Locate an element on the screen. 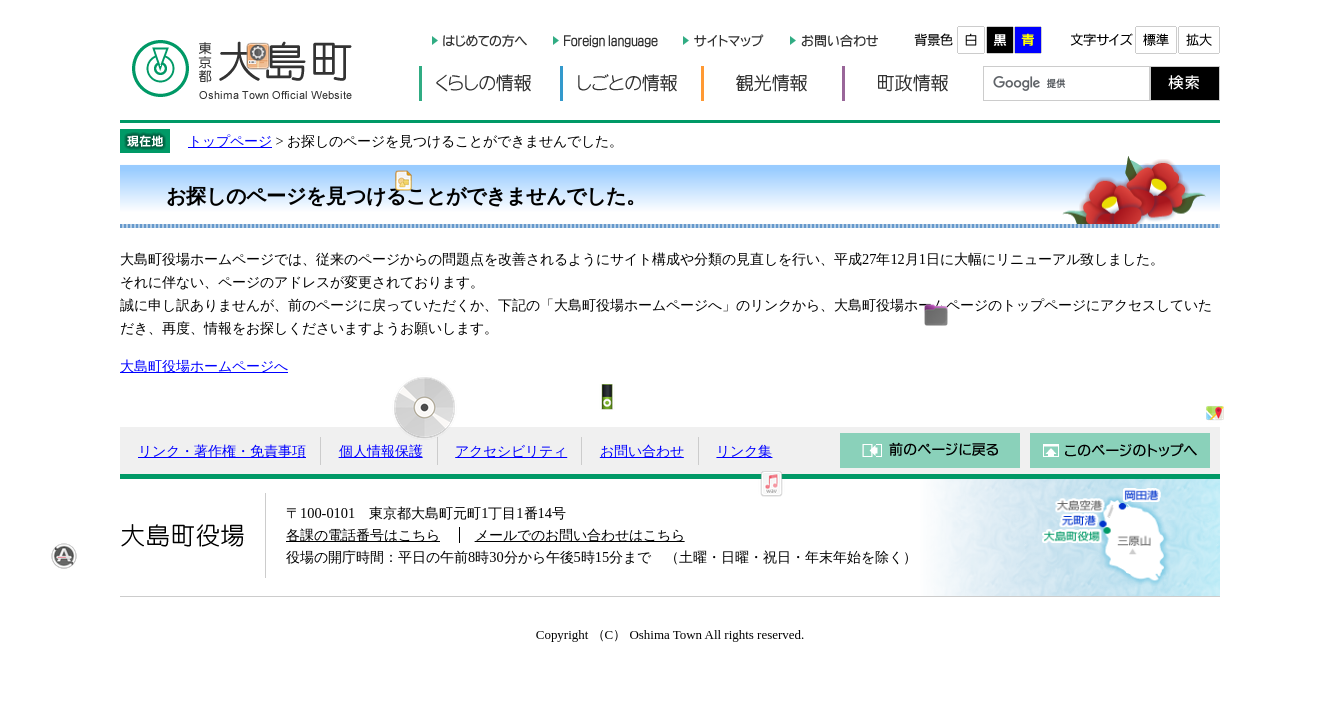 This screenshot has height=720, width=1340. open gnome maps application is located at coordinates (1215, 413).